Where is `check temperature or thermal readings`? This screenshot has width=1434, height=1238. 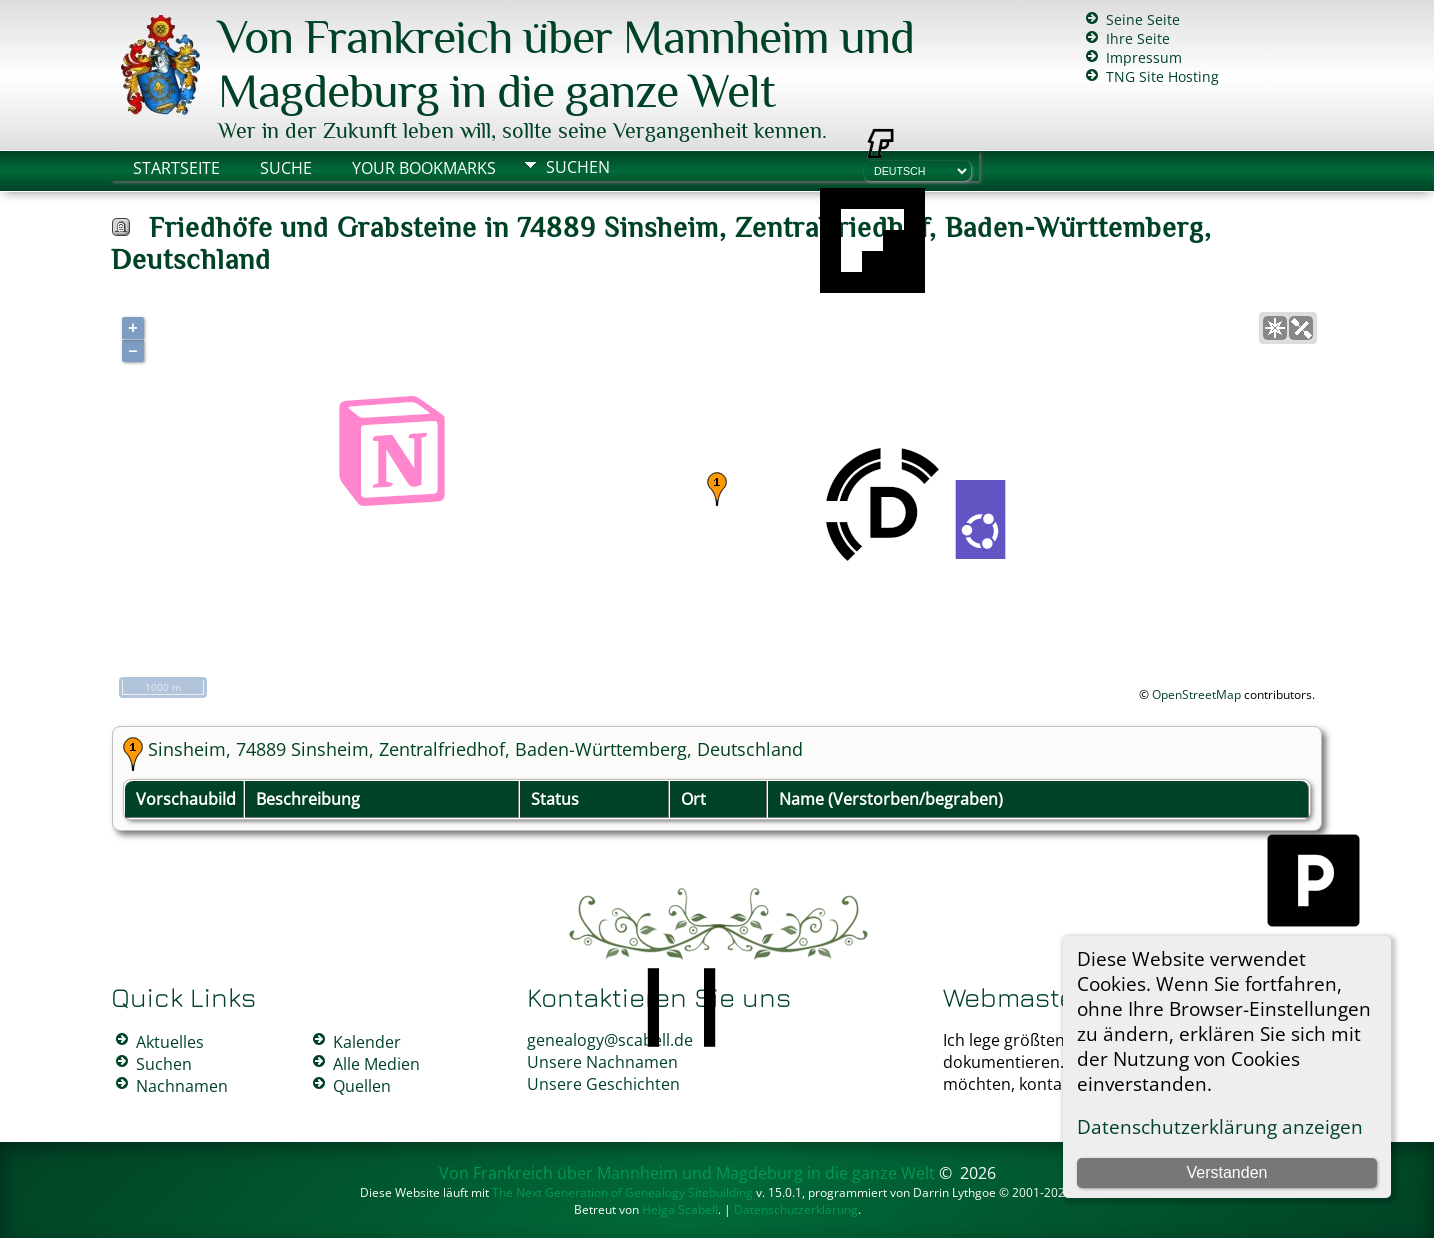
check temperature or thermal readings is located at coordinates (880, 143).